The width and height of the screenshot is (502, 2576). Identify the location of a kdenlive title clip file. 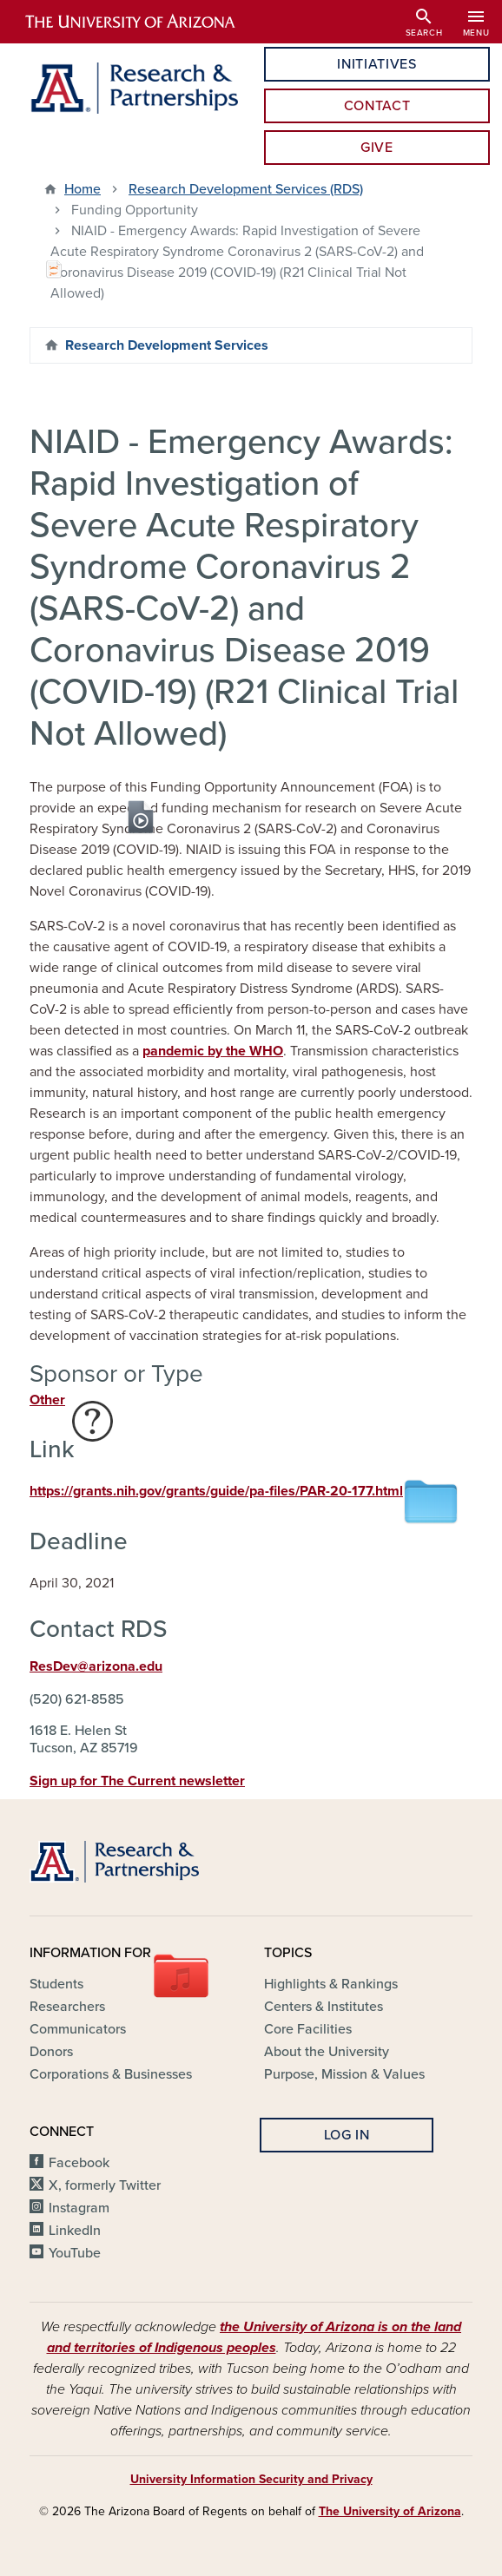
(141, 818).